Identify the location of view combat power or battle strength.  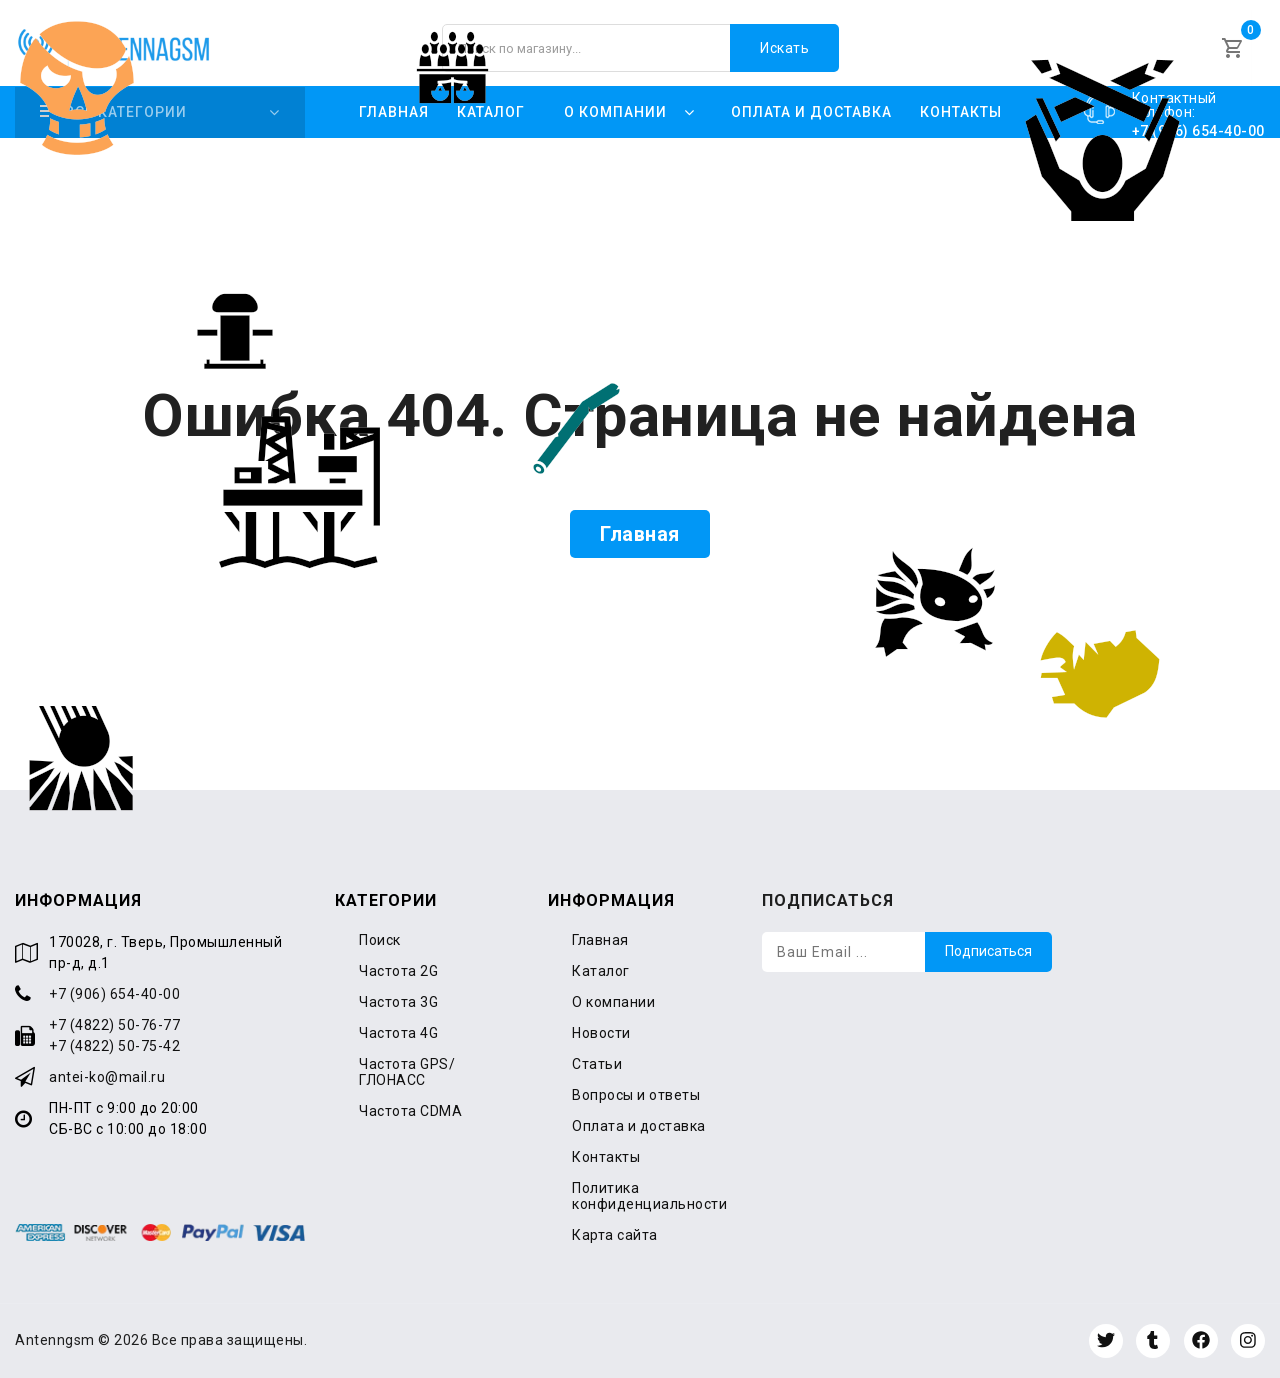
(1102, 137).